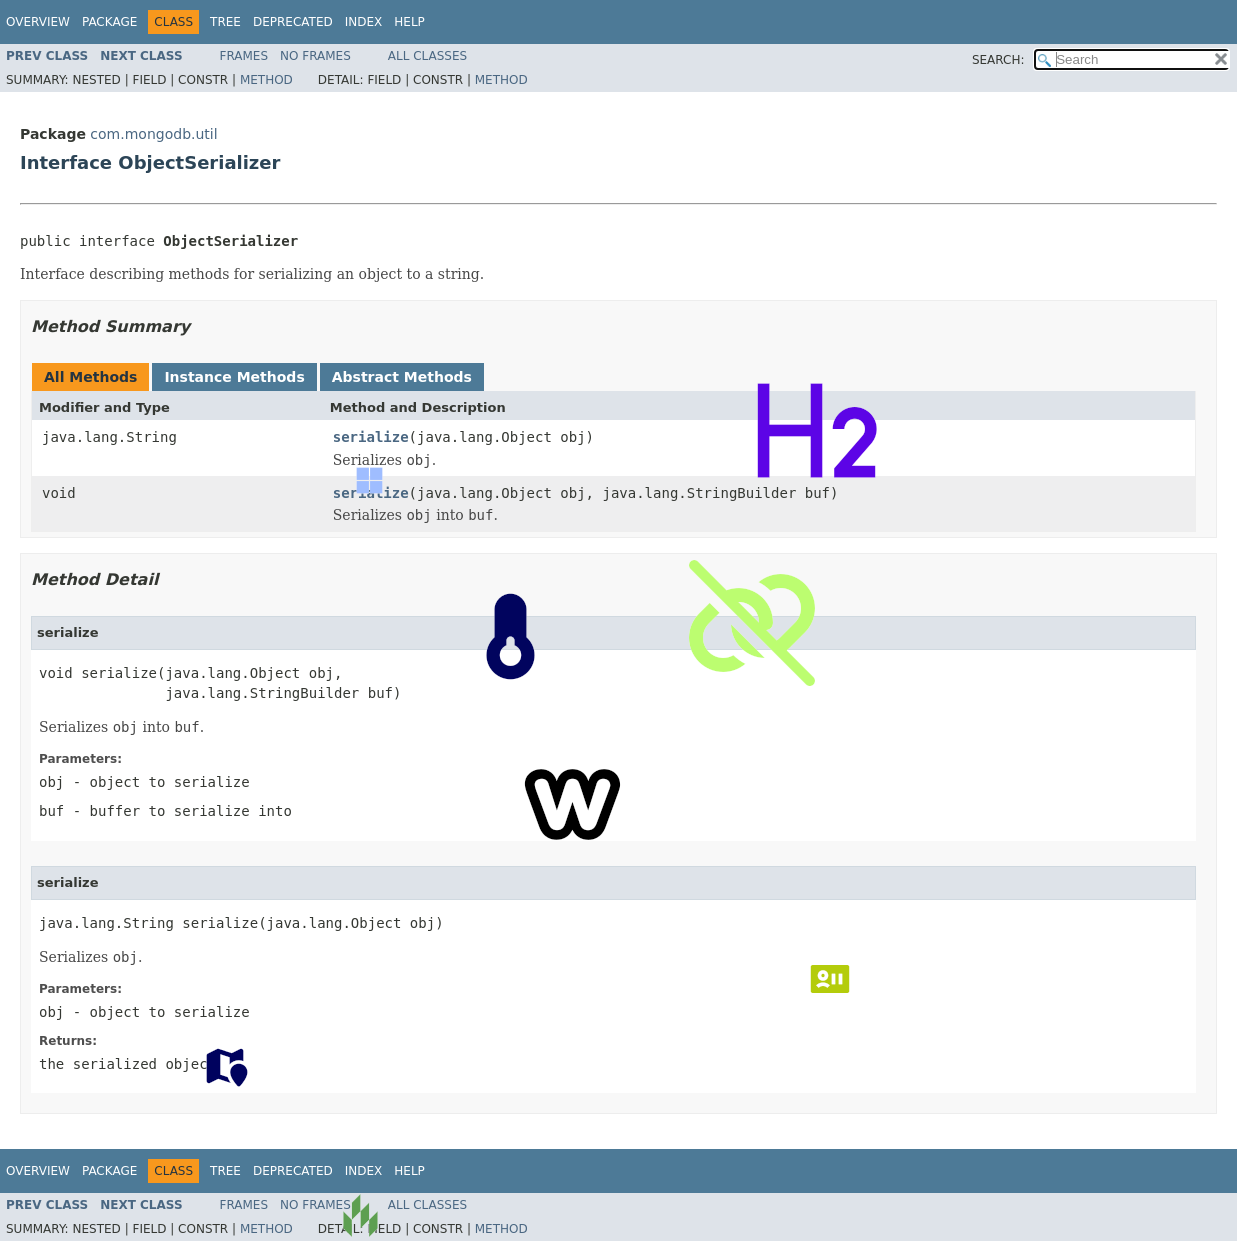  What do you see at coordinates (830, 979) in the screenshot?
I see `indicates a pass or credential is pending approval` at bounding box center [830, 979].